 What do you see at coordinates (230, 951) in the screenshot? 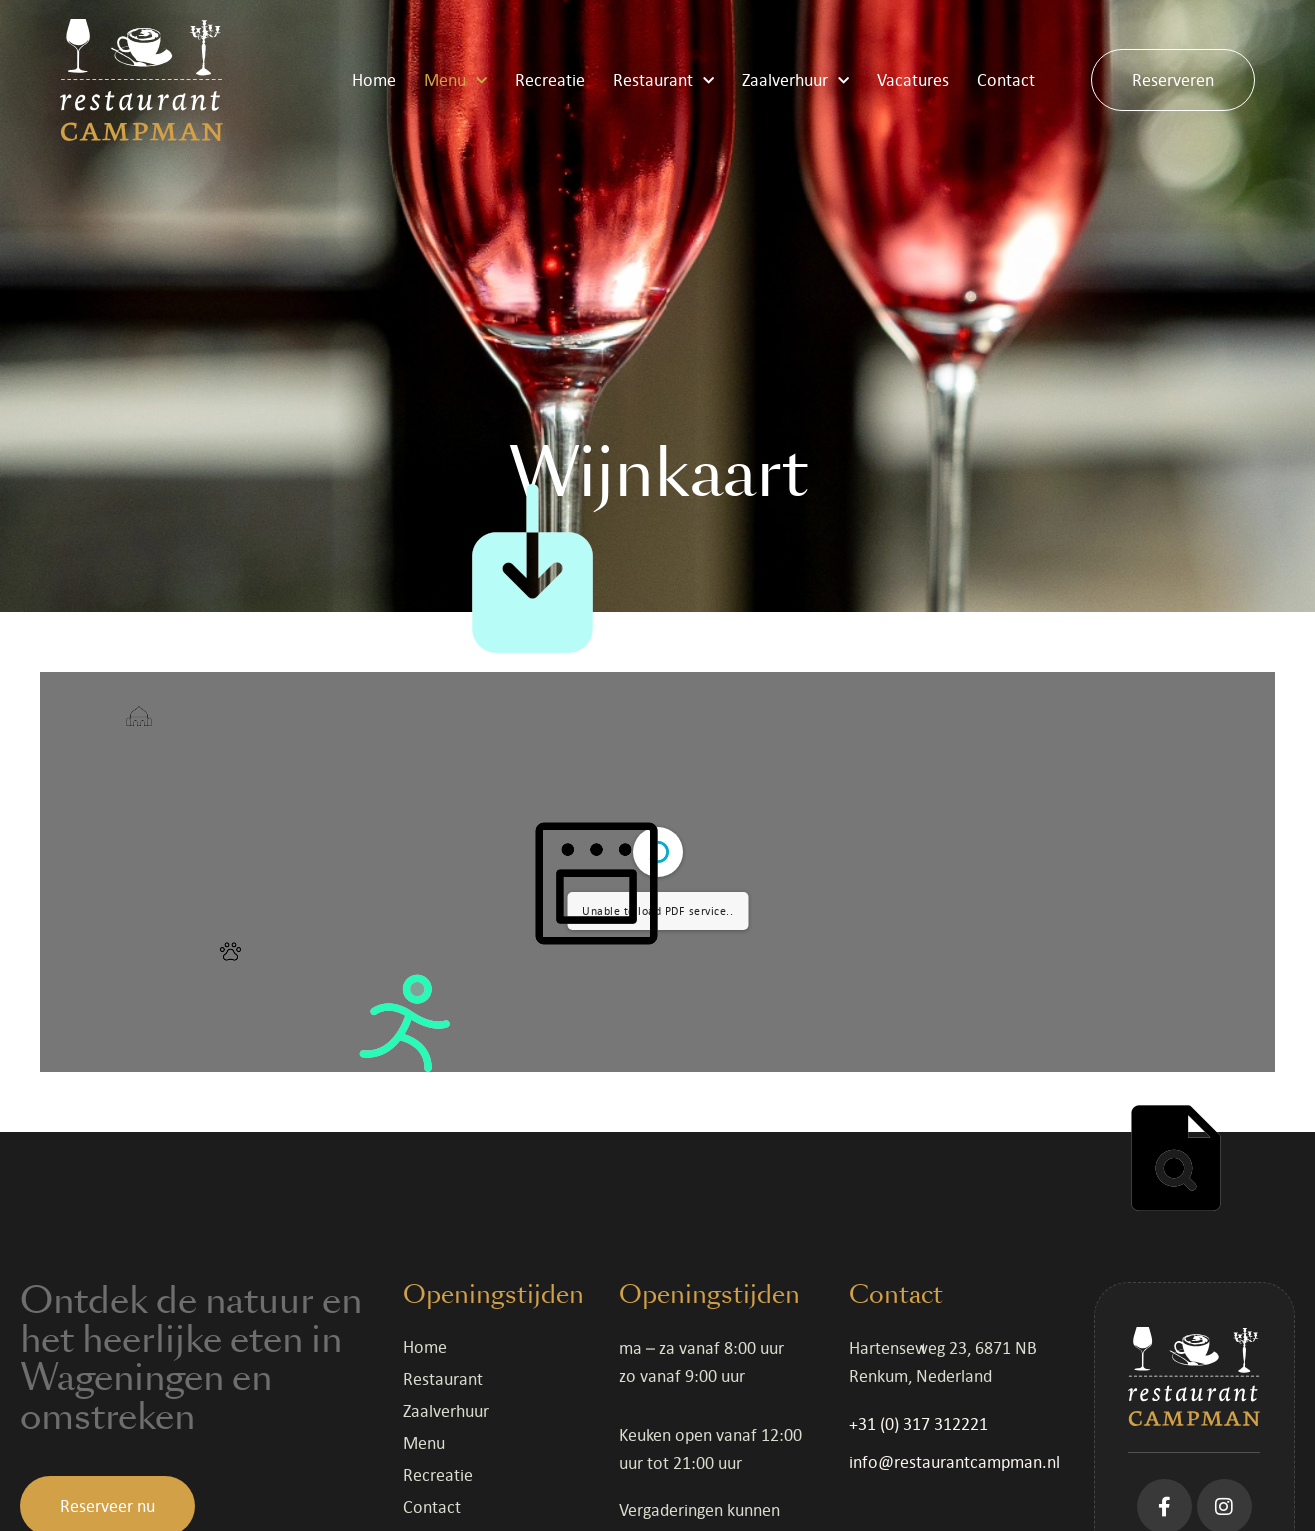
I see `access pet-related features or settings` at bounding box center [230, 951].